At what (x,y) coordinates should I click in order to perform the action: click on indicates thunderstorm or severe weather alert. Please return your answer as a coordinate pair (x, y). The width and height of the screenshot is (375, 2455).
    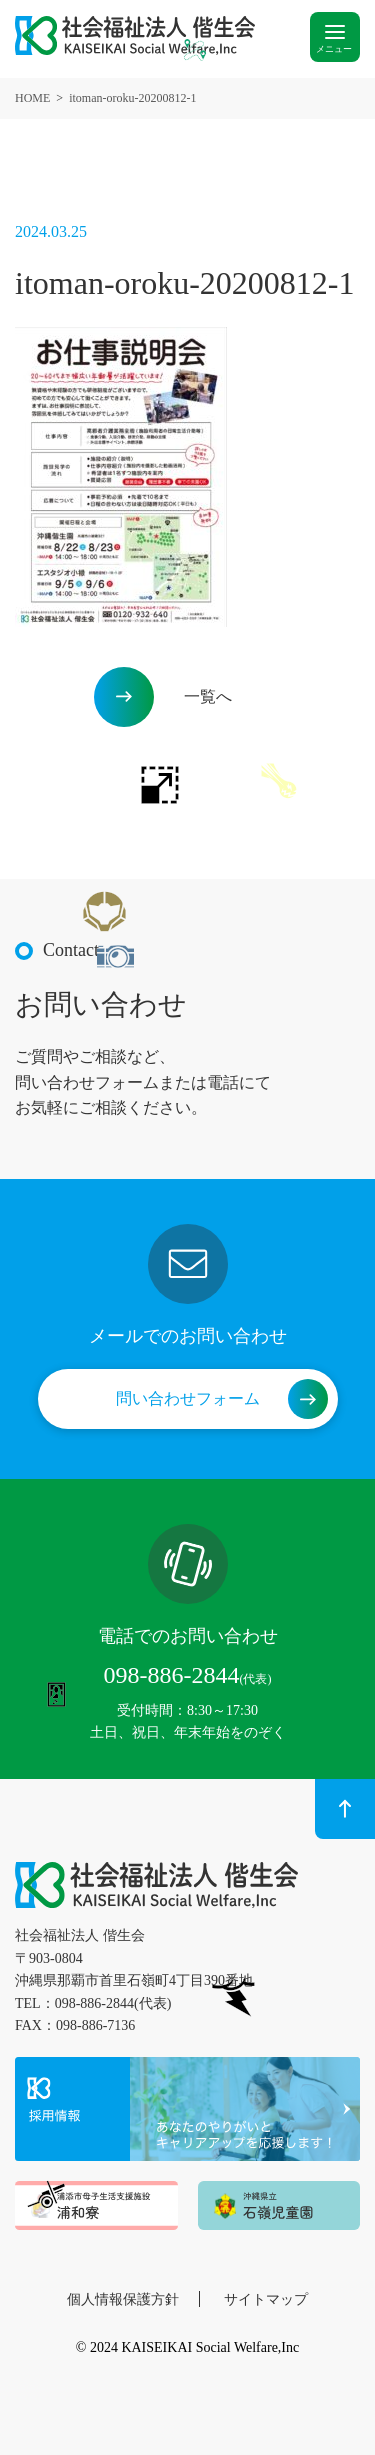
    Looking at the image, I should click on (233, 1995).